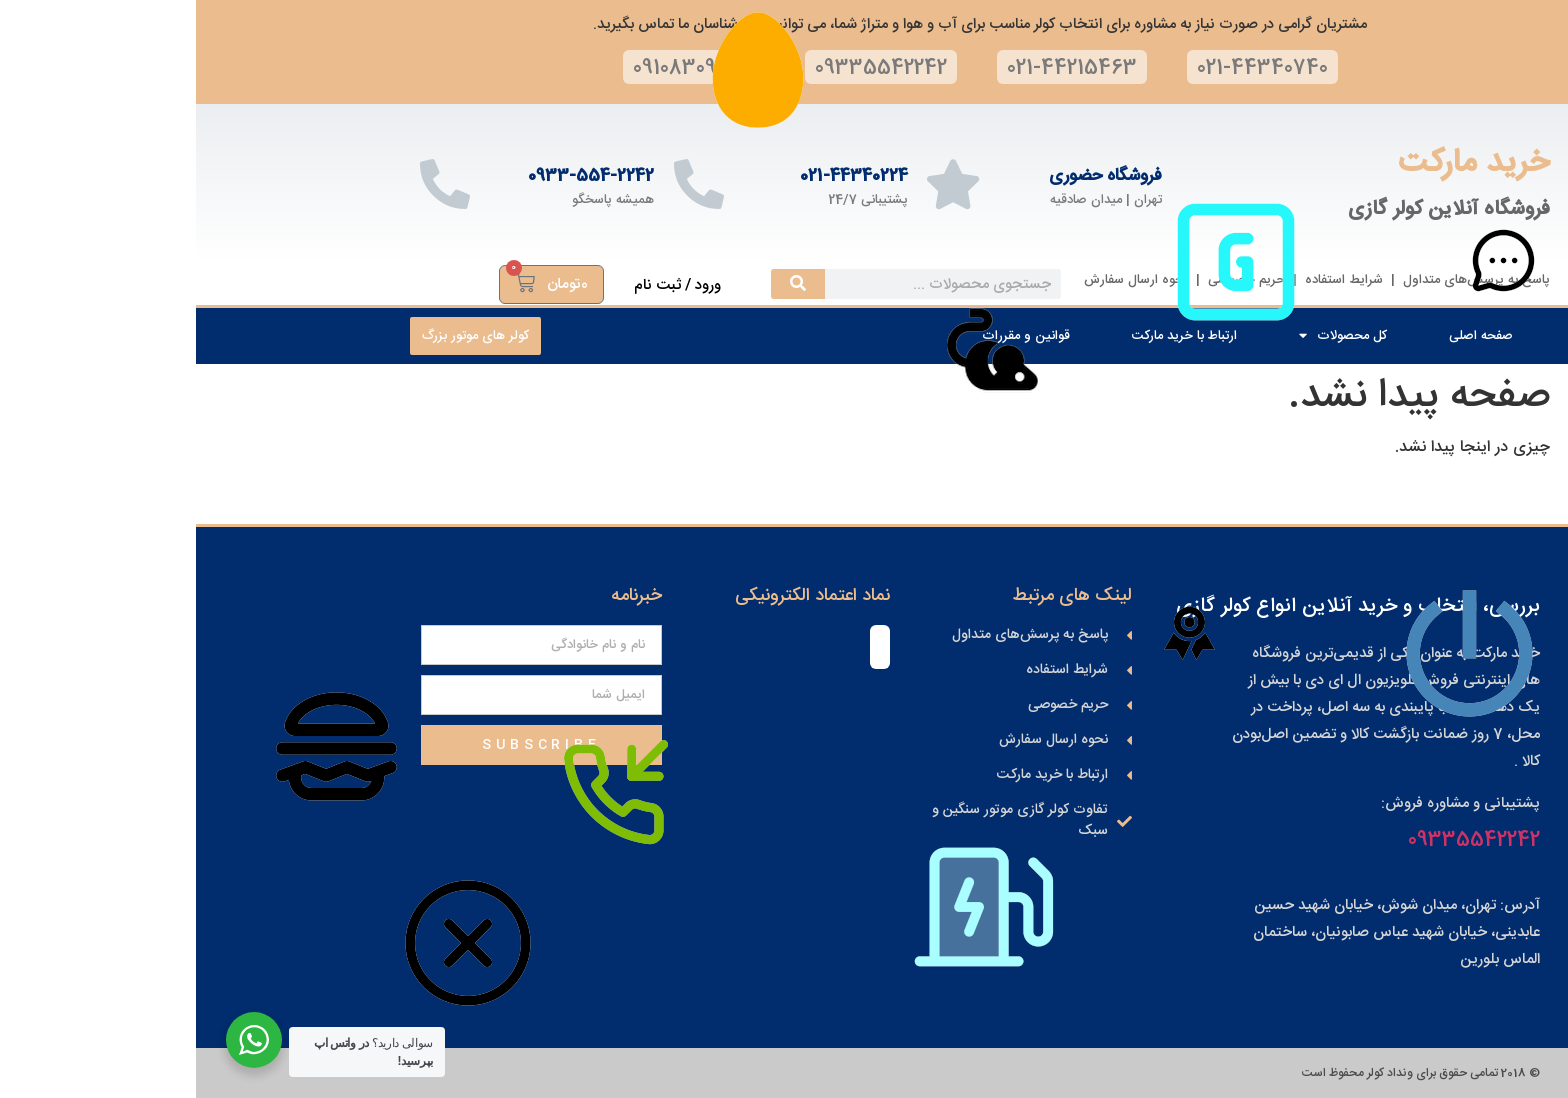  What do you see at coordinates (979, 907) in the screenshot?
I see `find nearby EV charging stations` at bounding box center [979, 907].